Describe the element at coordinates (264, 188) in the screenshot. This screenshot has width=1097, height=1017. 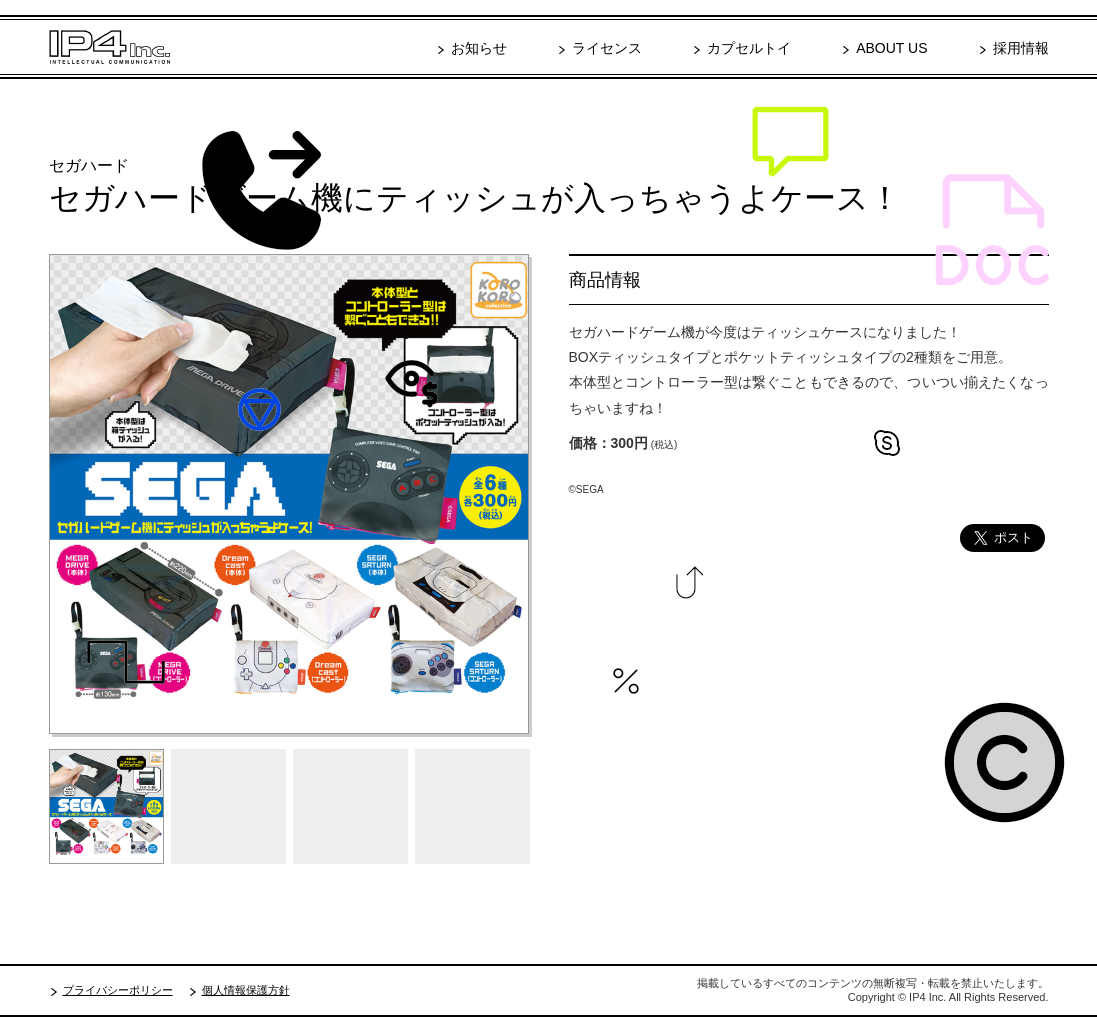
I see `transfer an active call to another person` at that location.